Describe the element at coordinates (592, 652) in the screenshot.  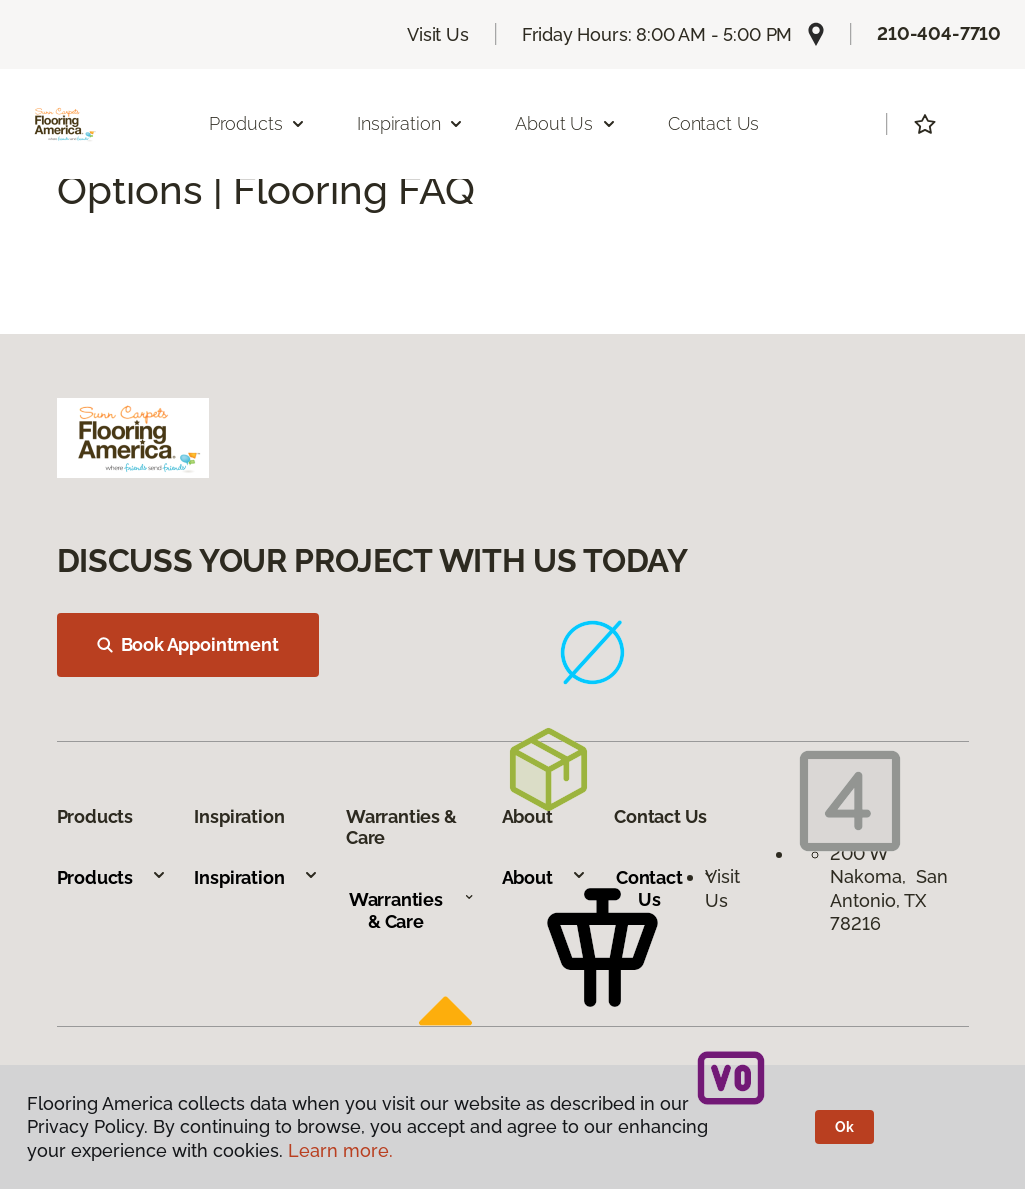
I see `indicates an empty or null state` at that location.